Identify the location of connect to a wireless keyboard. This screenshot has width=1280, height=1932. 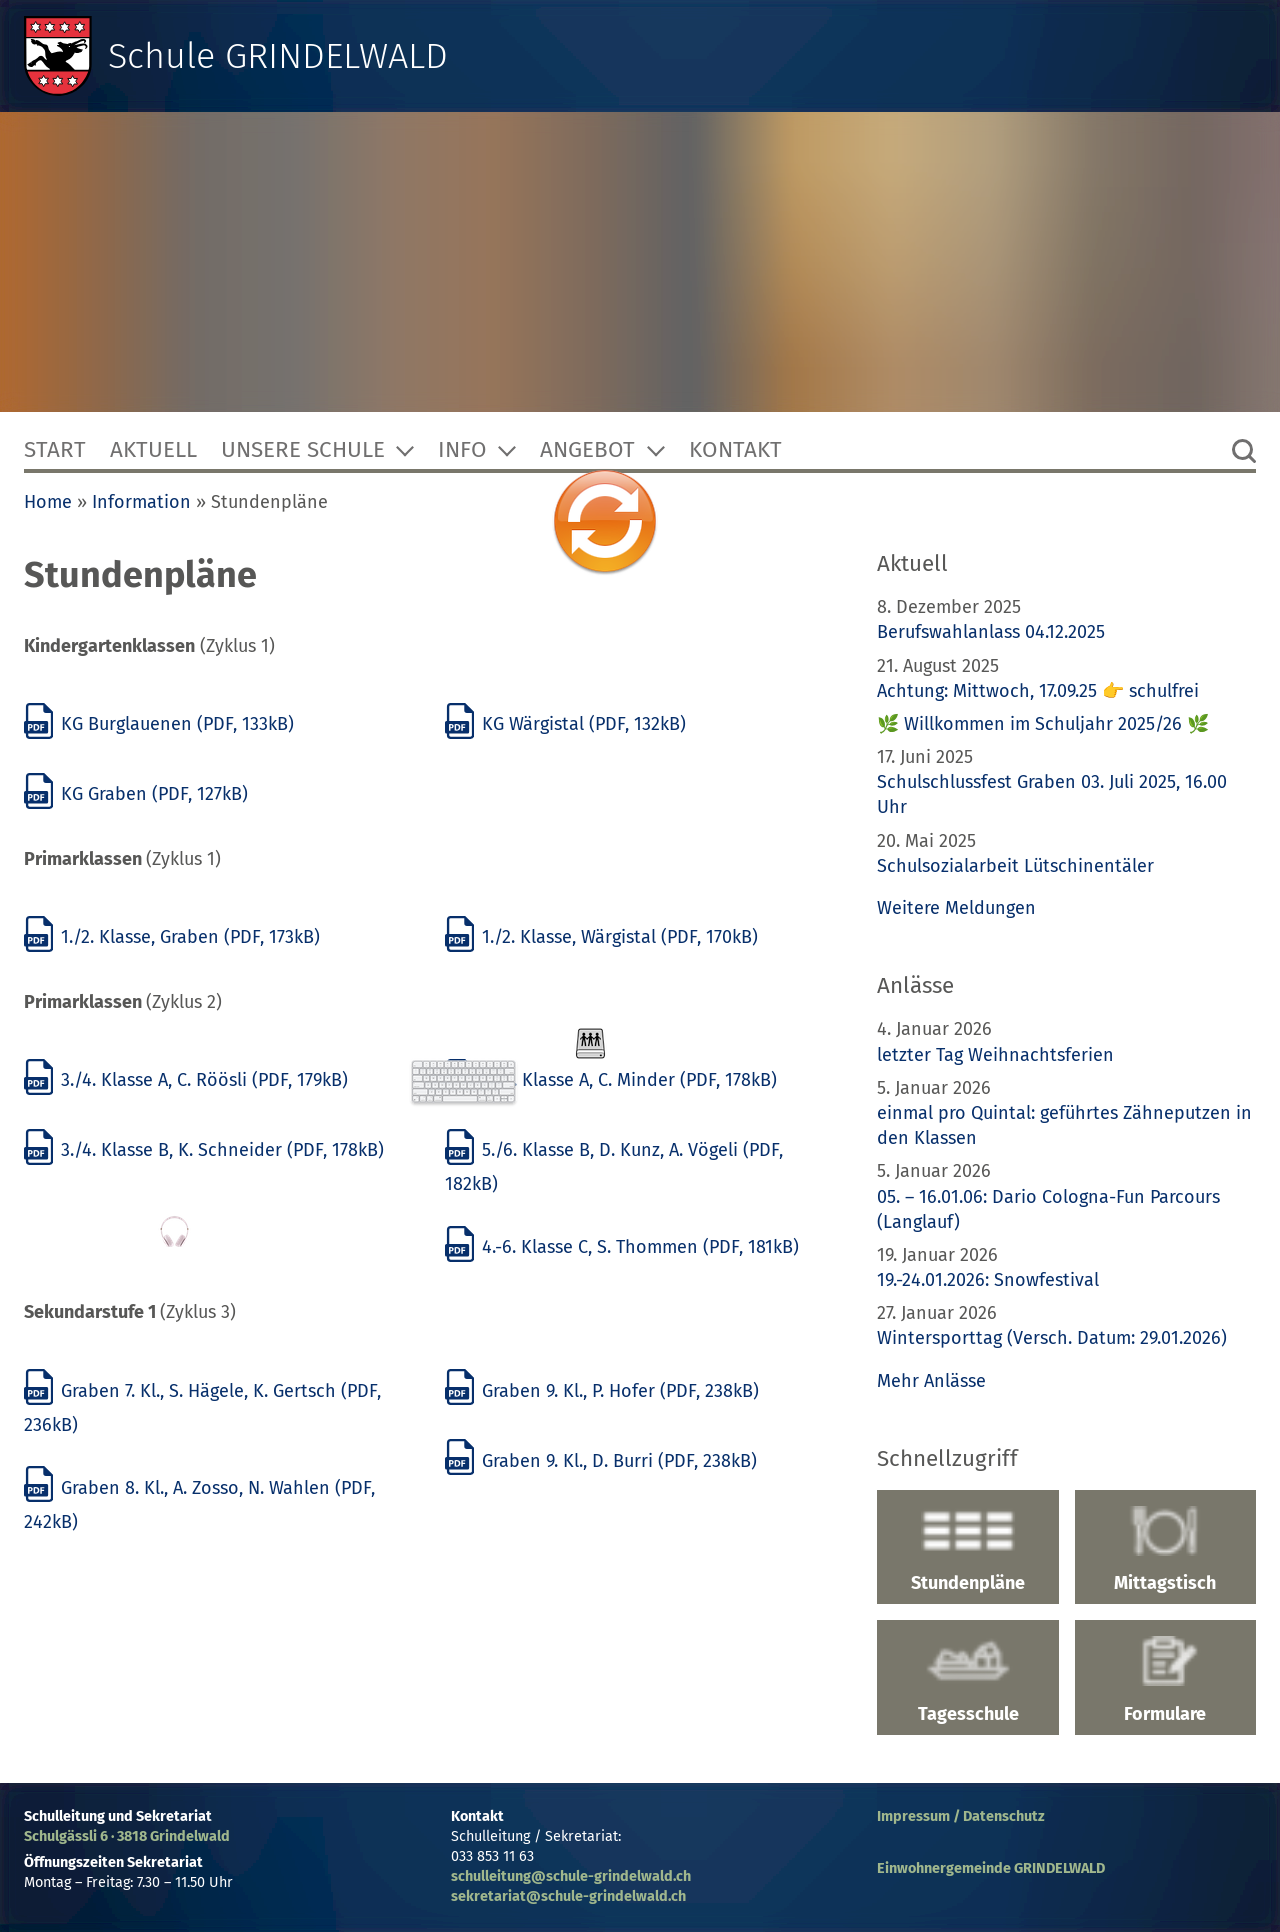
(463, 1081).